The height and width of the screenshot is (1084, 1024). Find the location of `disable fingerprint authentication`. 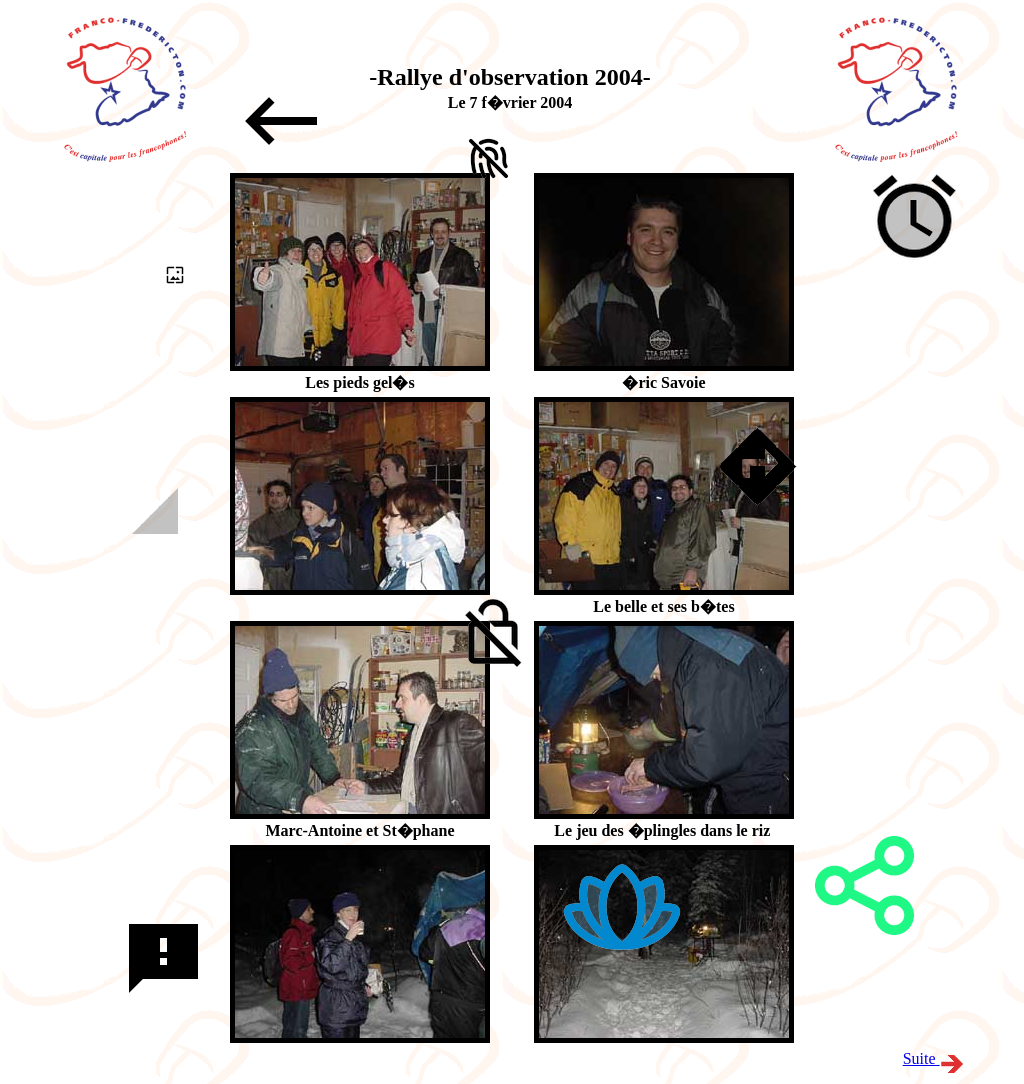

disable fingerprint authentication is located at coordinates (488, 158).